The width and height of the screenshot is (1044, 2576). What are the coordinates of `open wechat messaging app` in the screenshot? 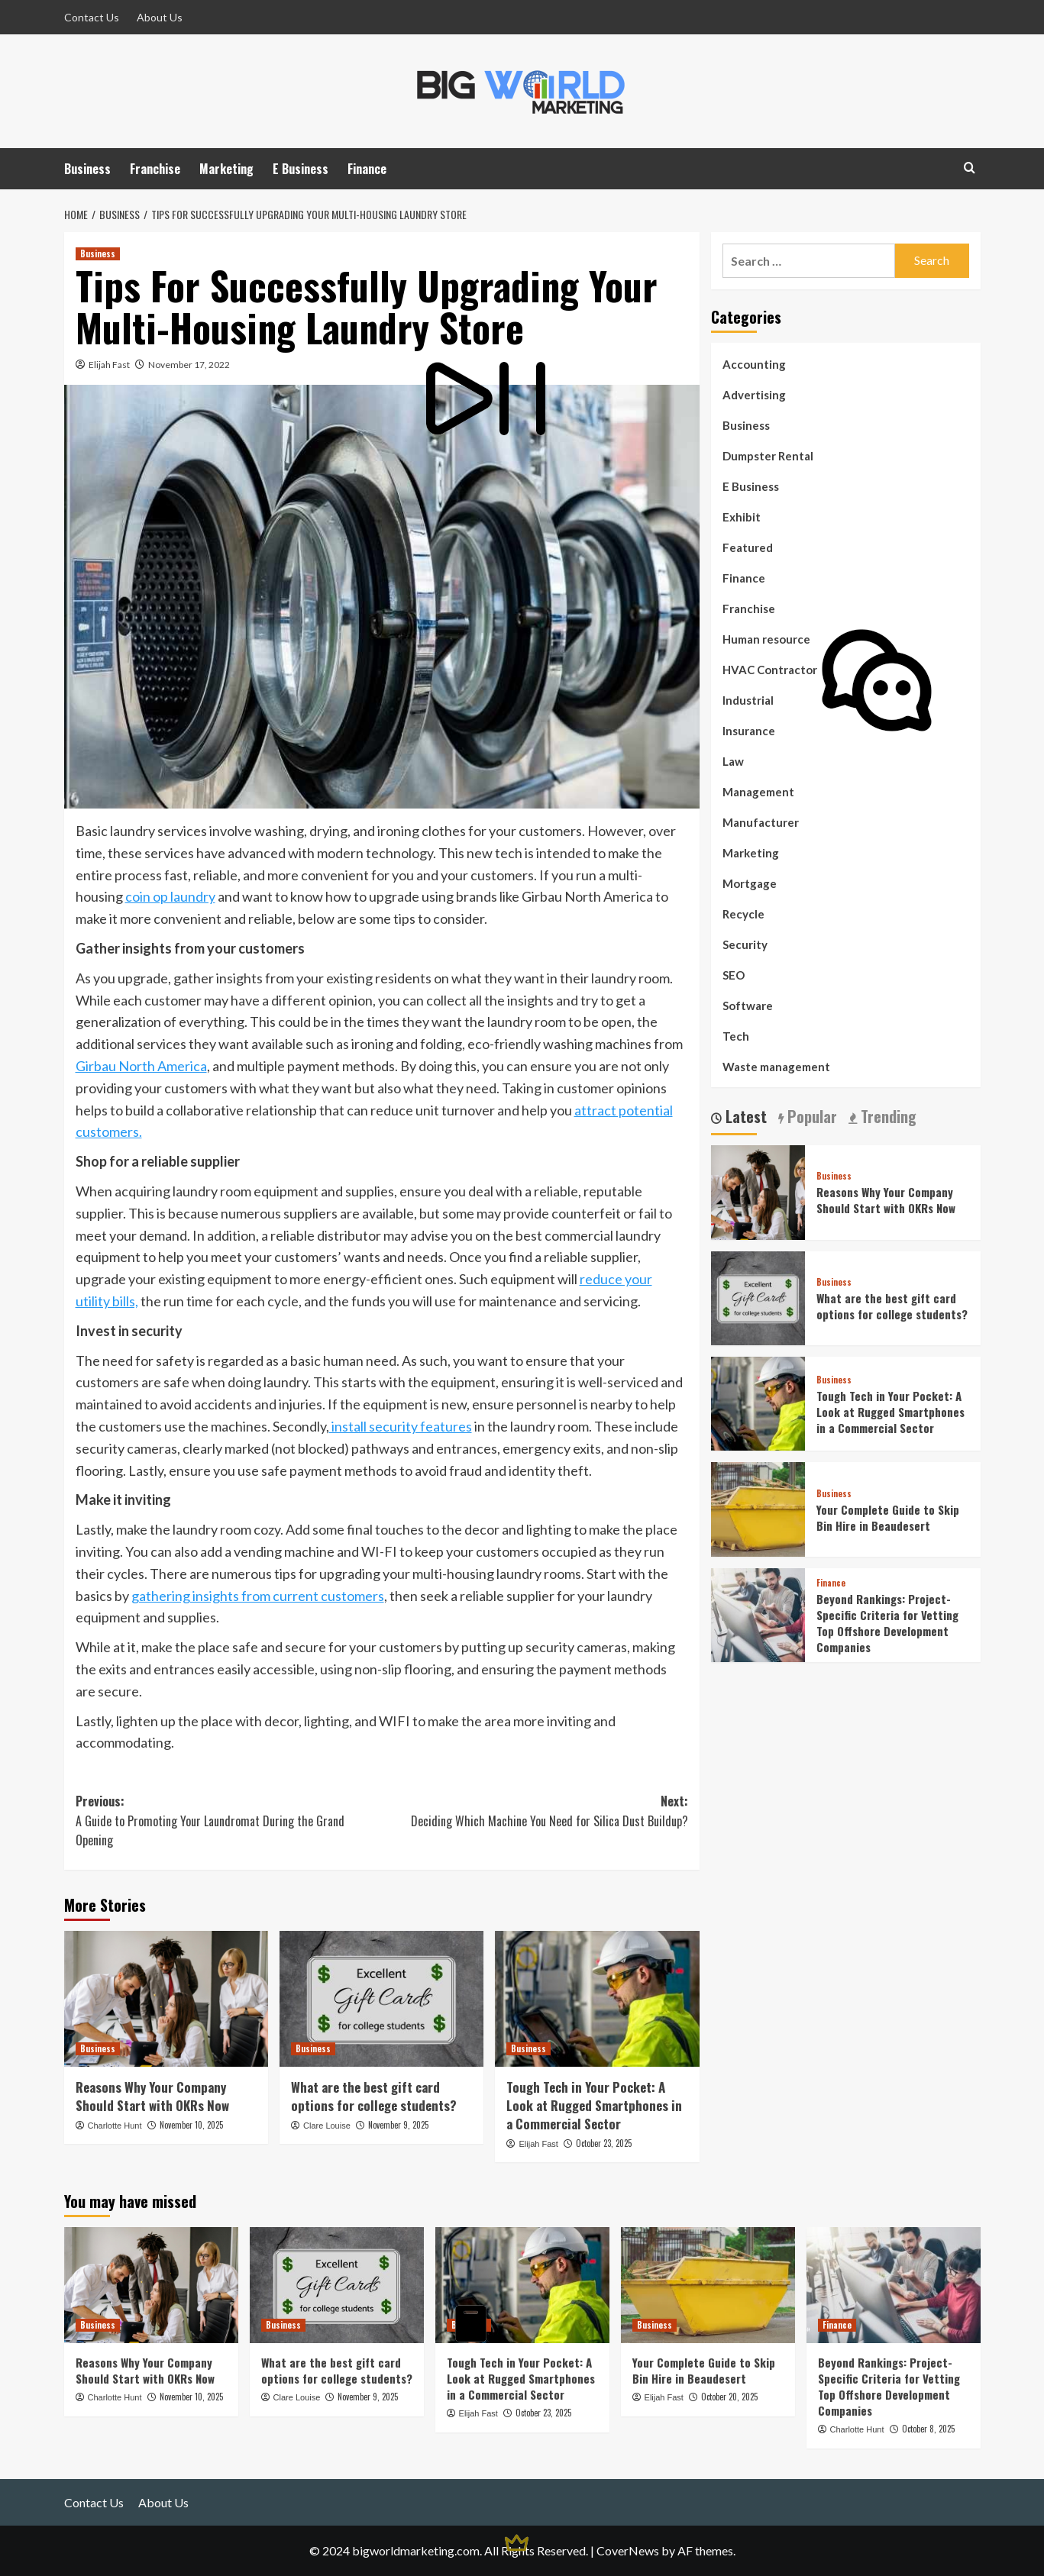 It's located at (877, 680).